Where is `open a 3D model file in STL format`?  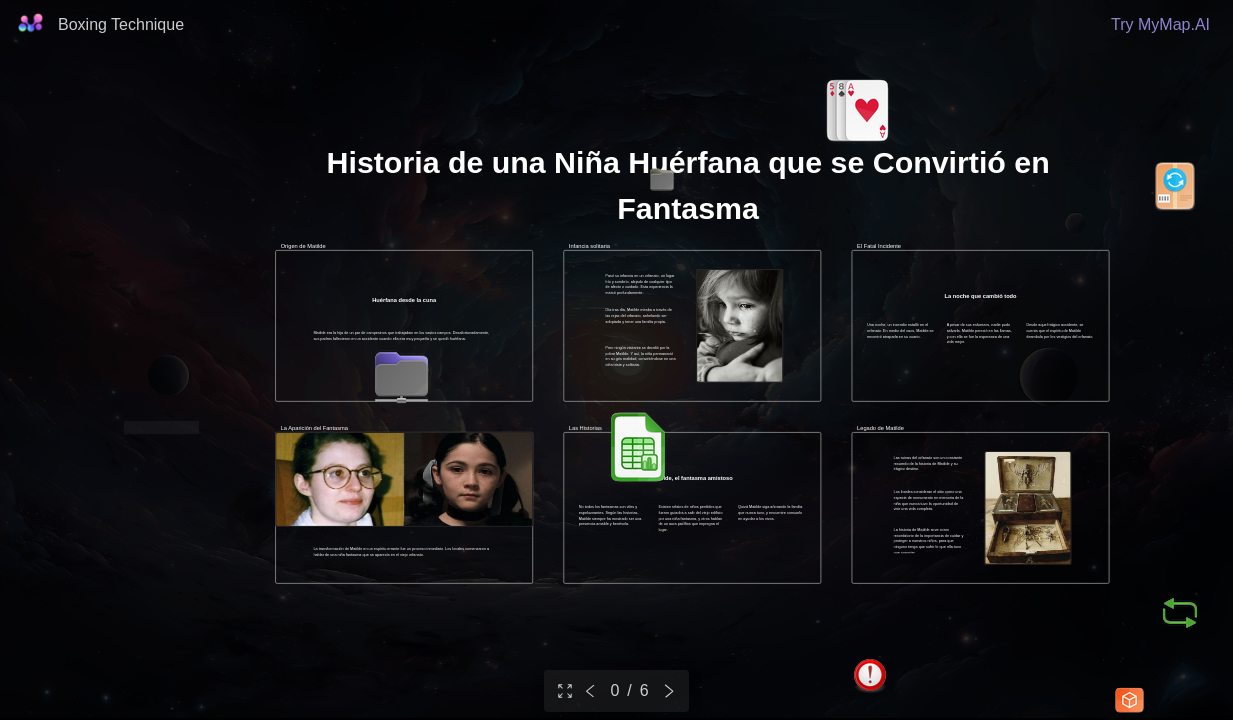 open a 3D model file in STL format is located at coordinates (1129, 699).